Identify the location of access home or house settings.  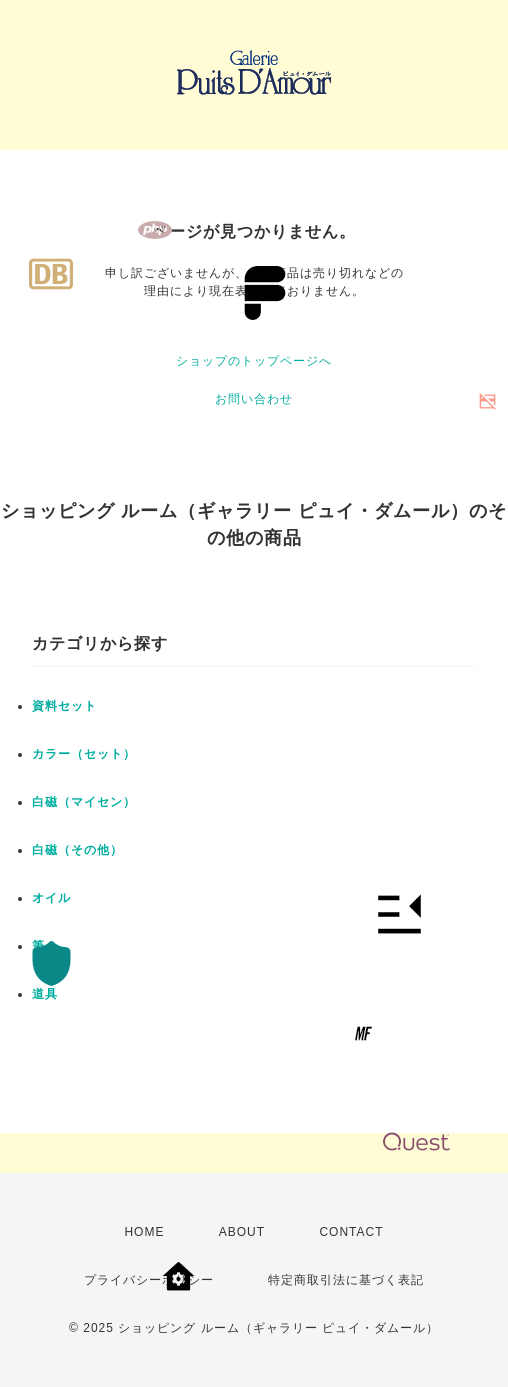
(178, 1277).